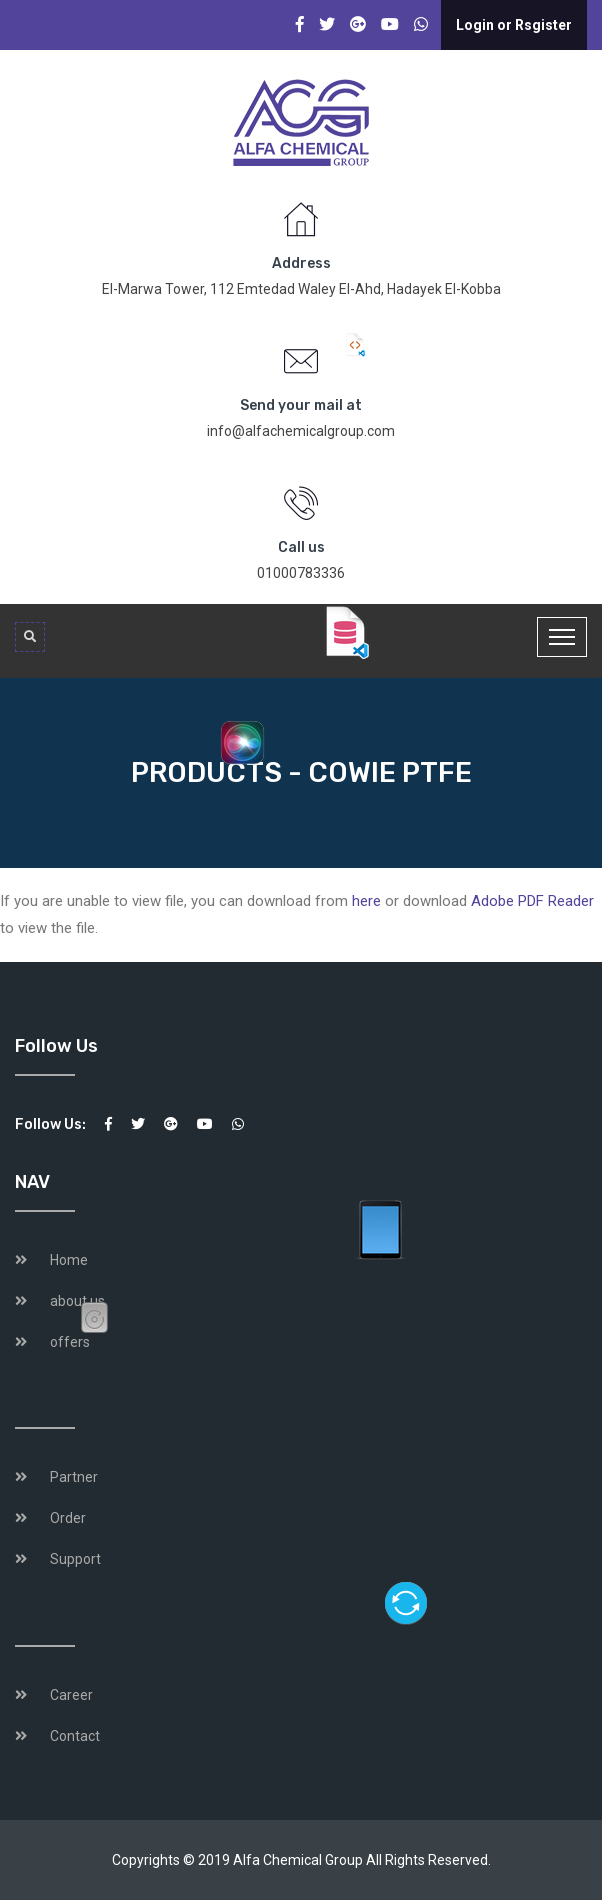 The height and width of the screenshot is (1900, 602). What do you see at coordinates (406, 1603) in the screenshot?
I see `dropbox is currently syncing files` at bounding box center [406, 1603].